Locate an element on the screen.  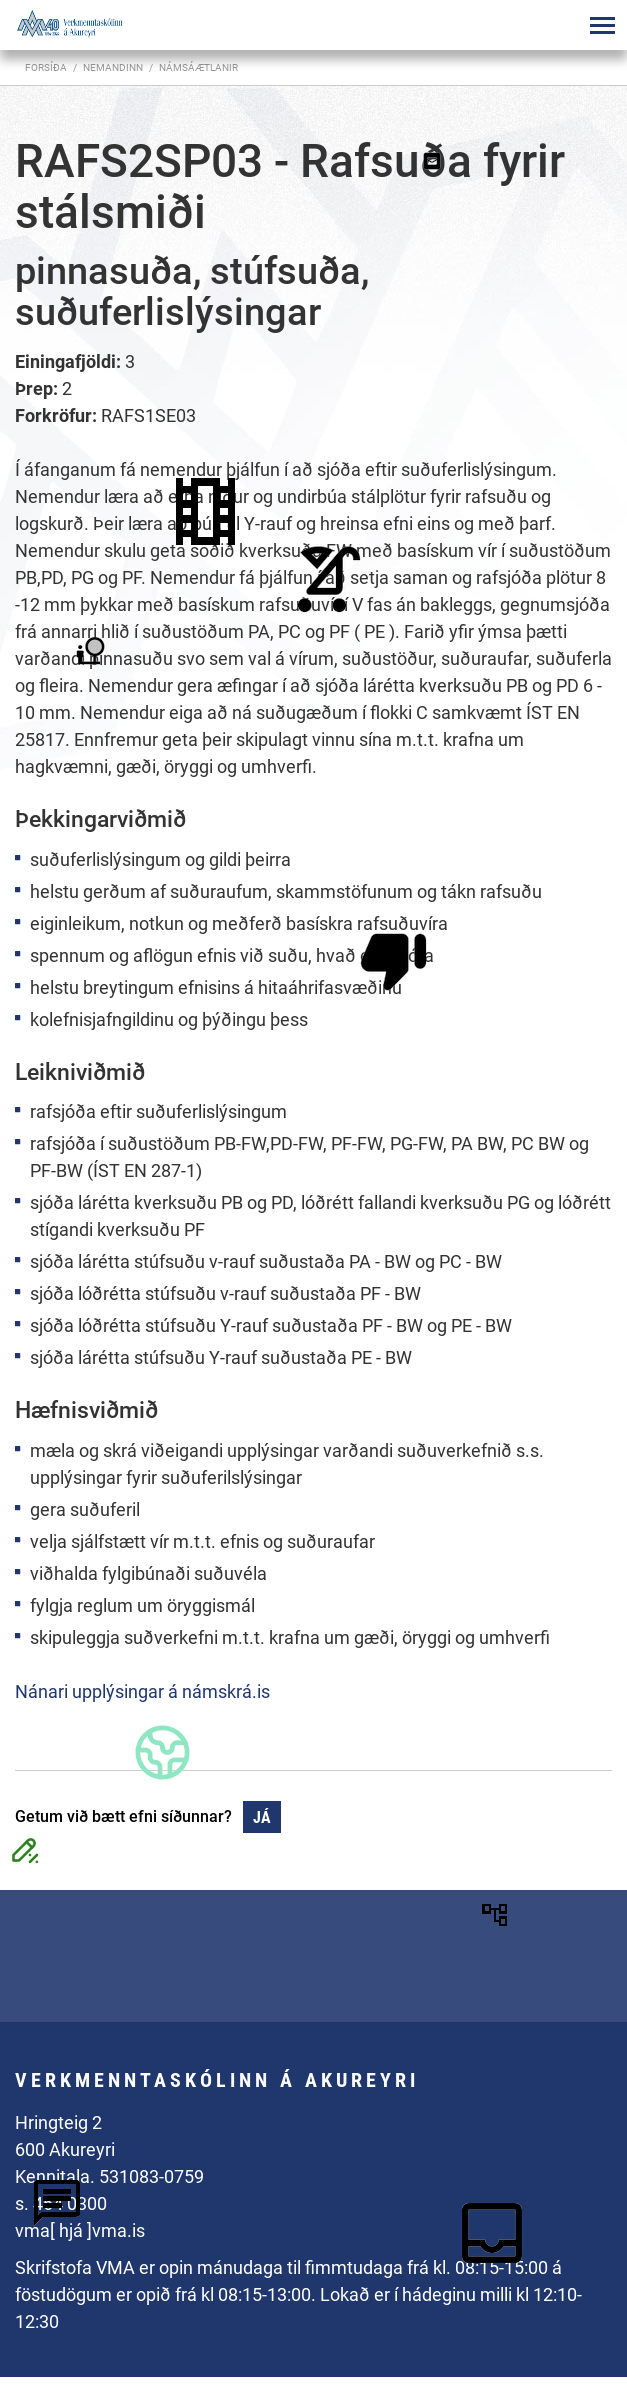
view organizational hierarchy or structure is located at coordinates (495, 1915).